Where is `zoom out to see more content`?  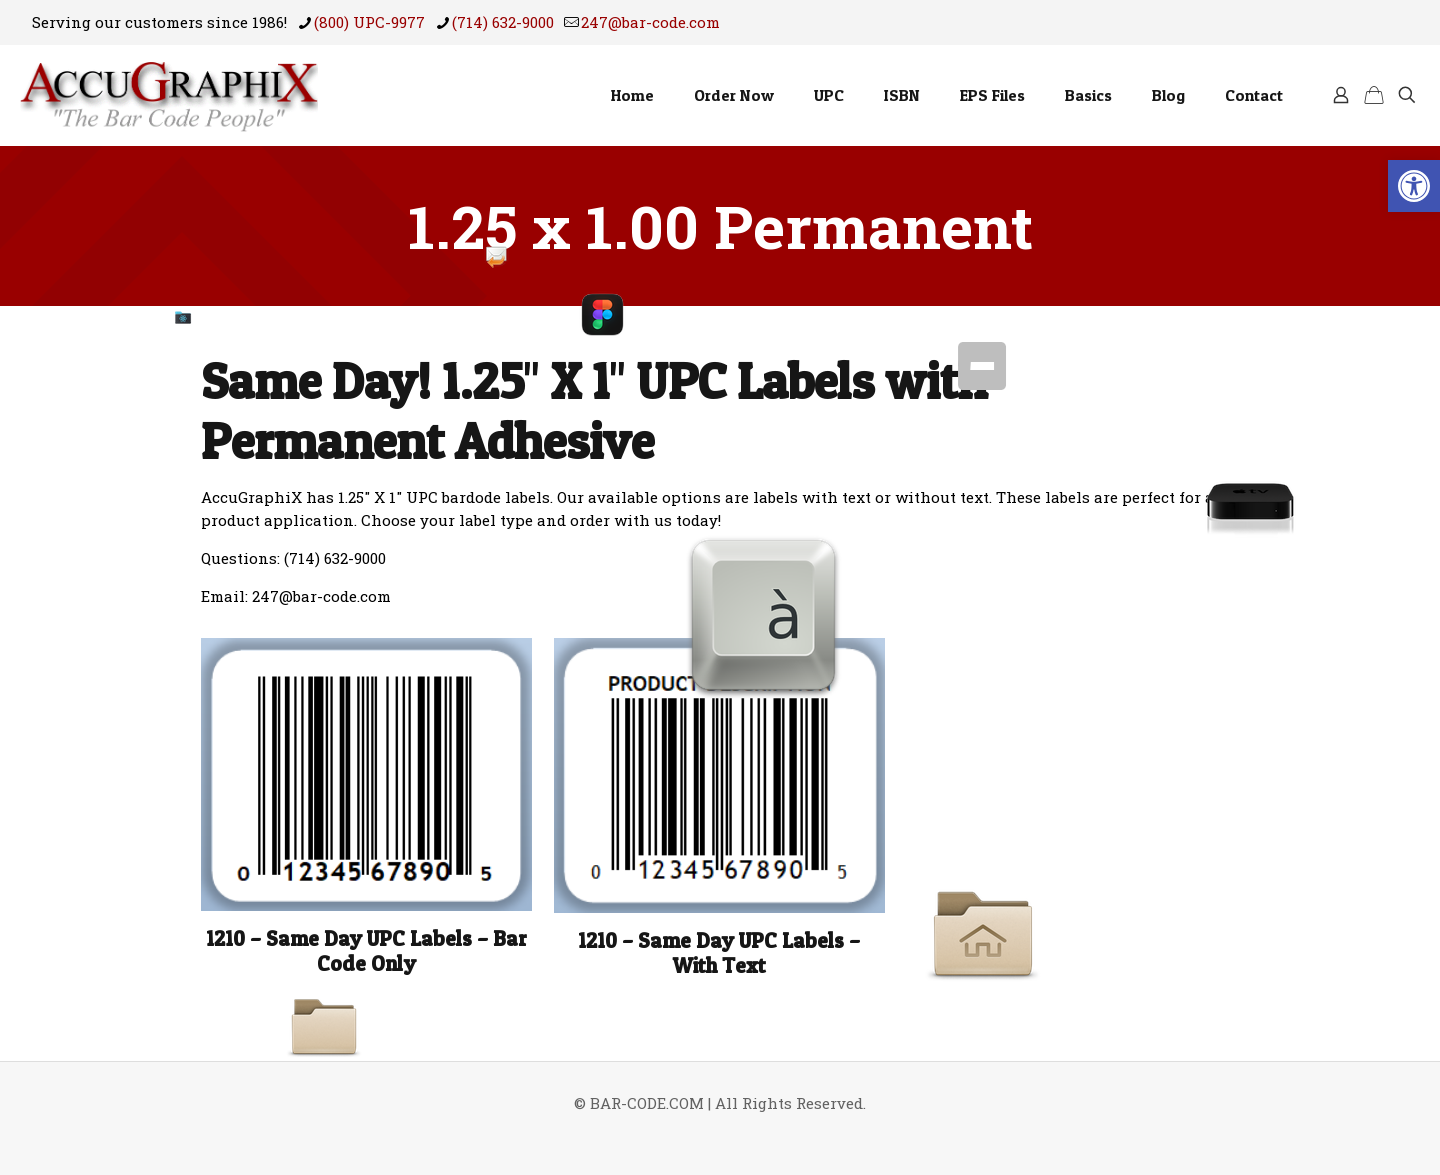 zoom out to see more content is located at coordinates (982, 366).